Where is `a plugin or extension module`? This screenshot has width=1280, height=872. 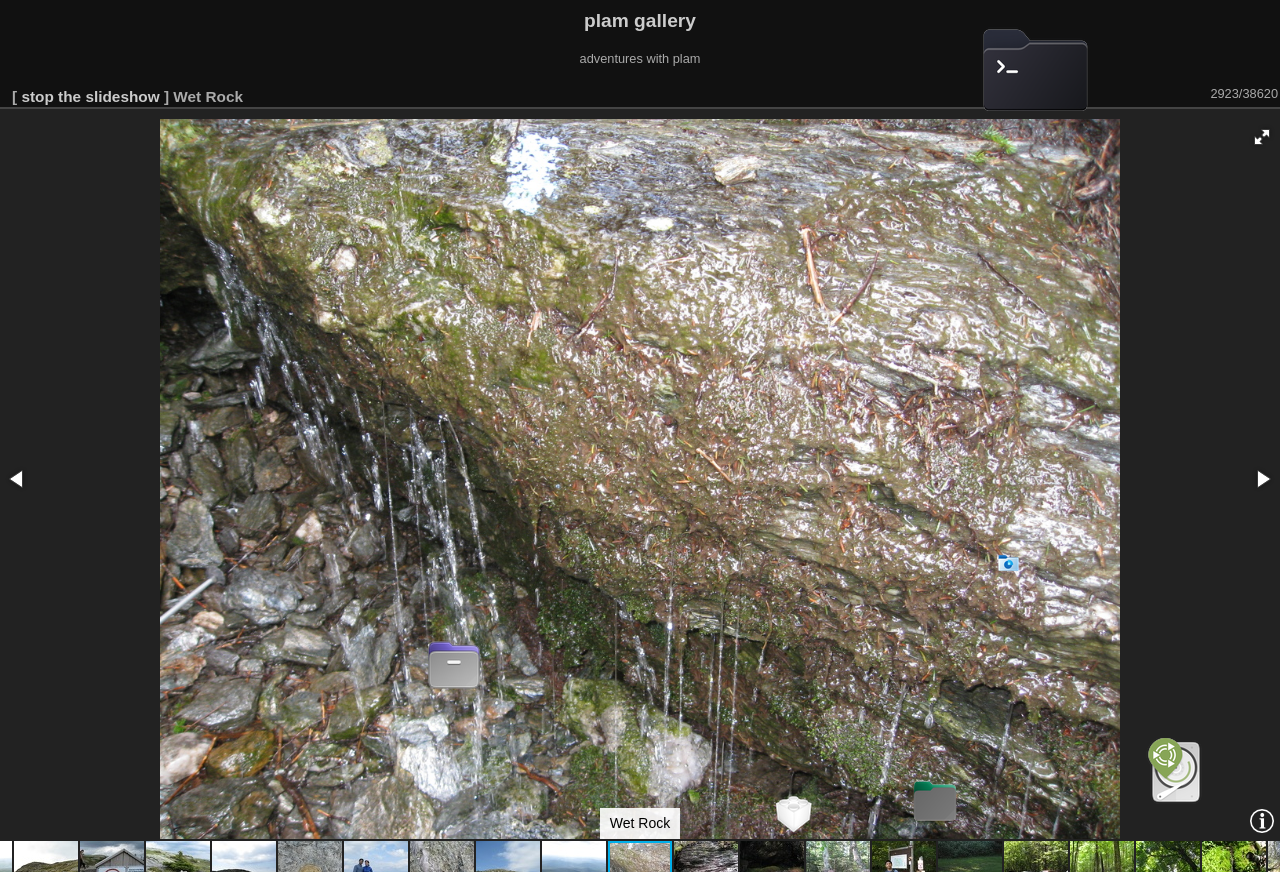
a plugin or extension module is located at coordinates (793, 814).